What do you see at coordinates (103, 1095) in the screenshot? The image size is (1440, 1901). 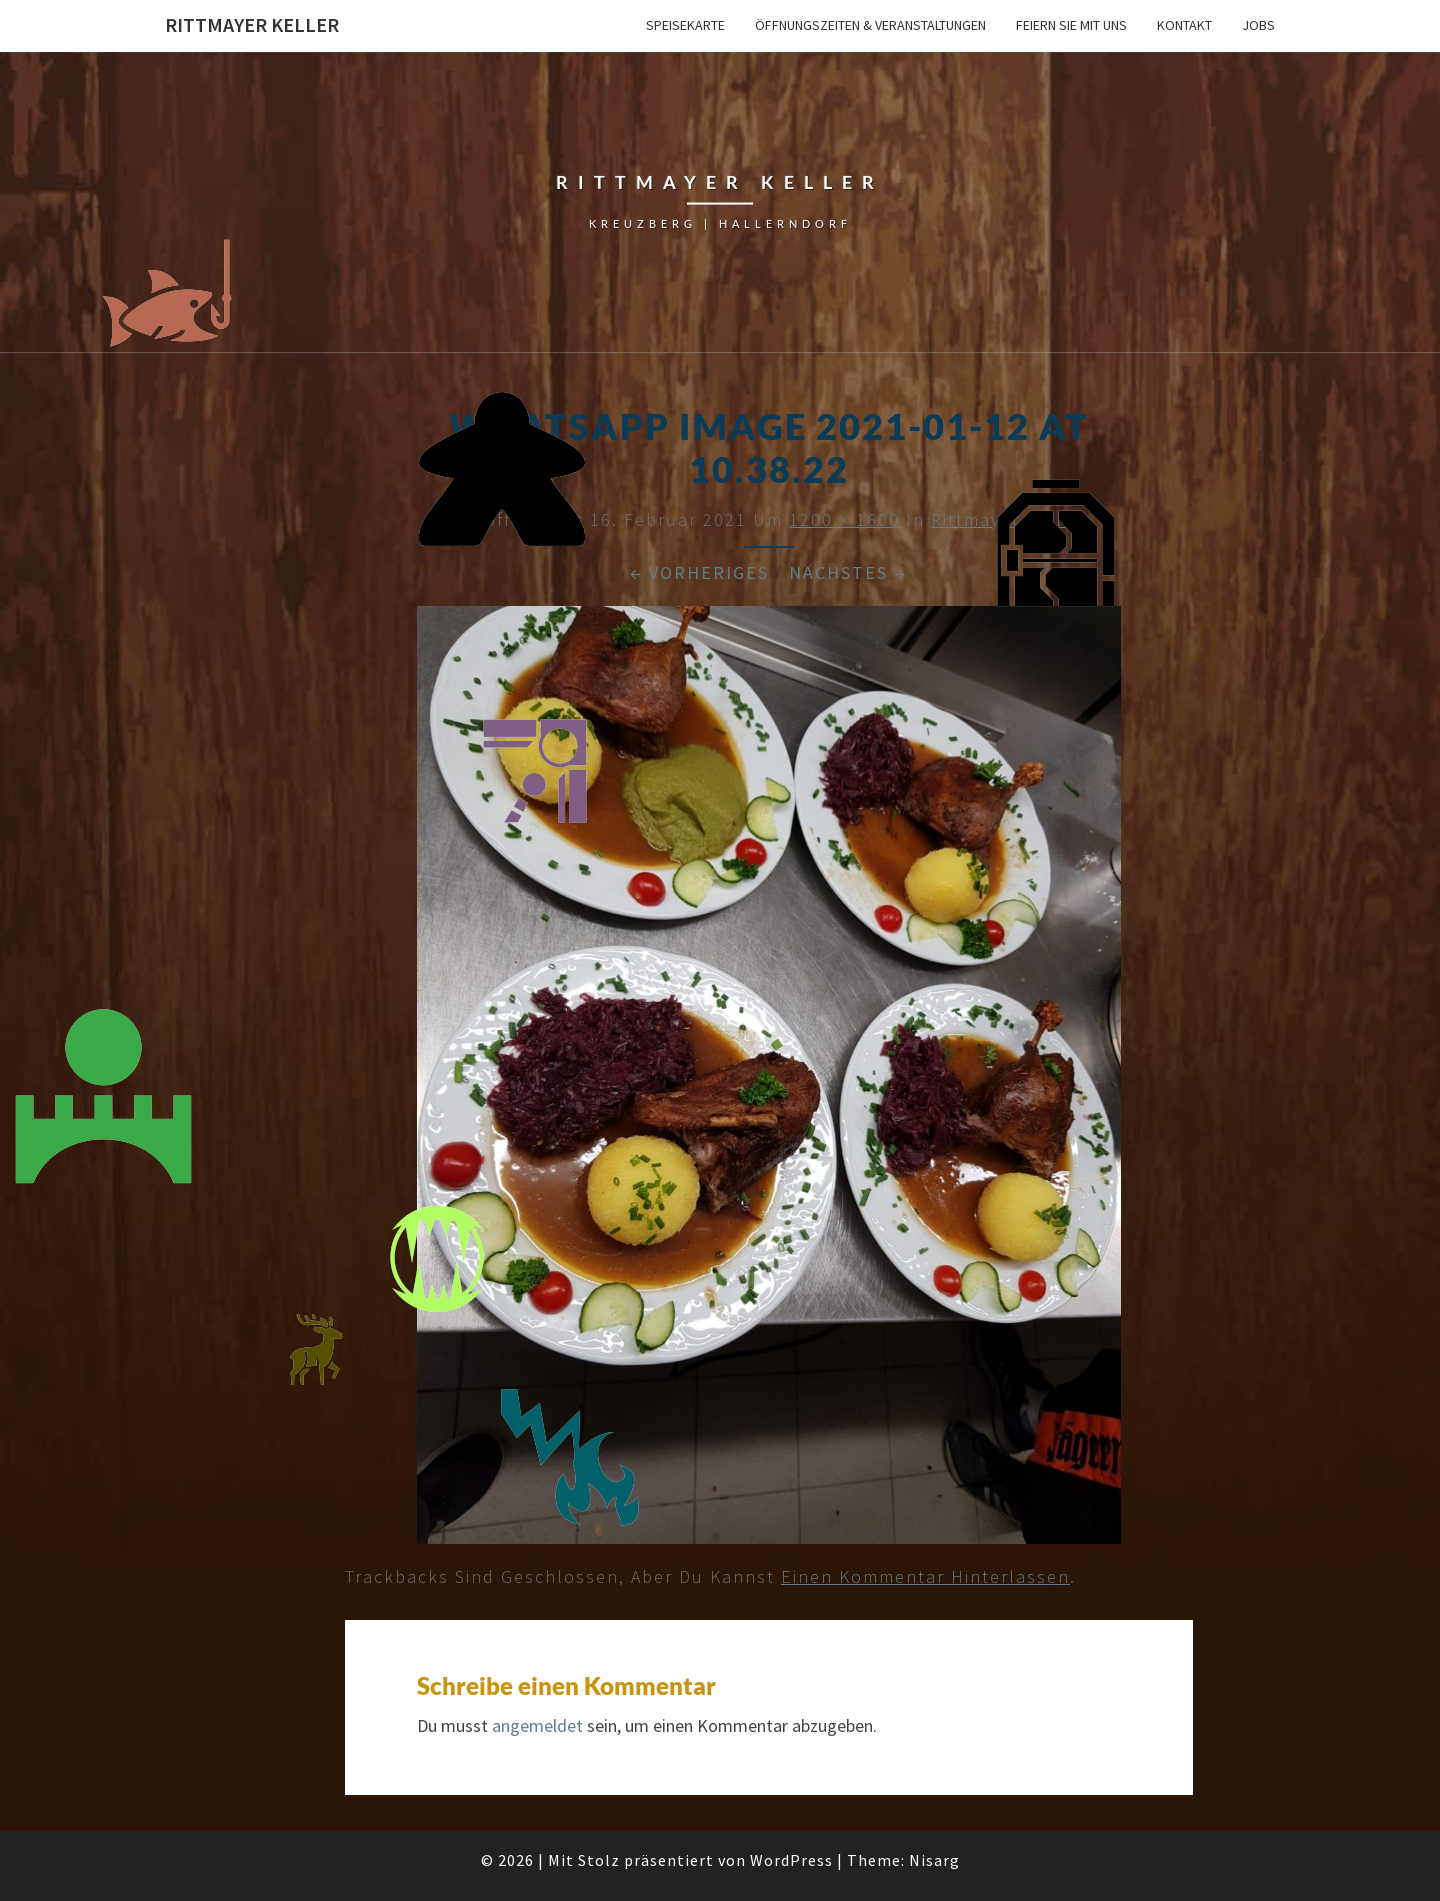 I see `travel to or view a bridge location` at bounding box center [103, 1095].